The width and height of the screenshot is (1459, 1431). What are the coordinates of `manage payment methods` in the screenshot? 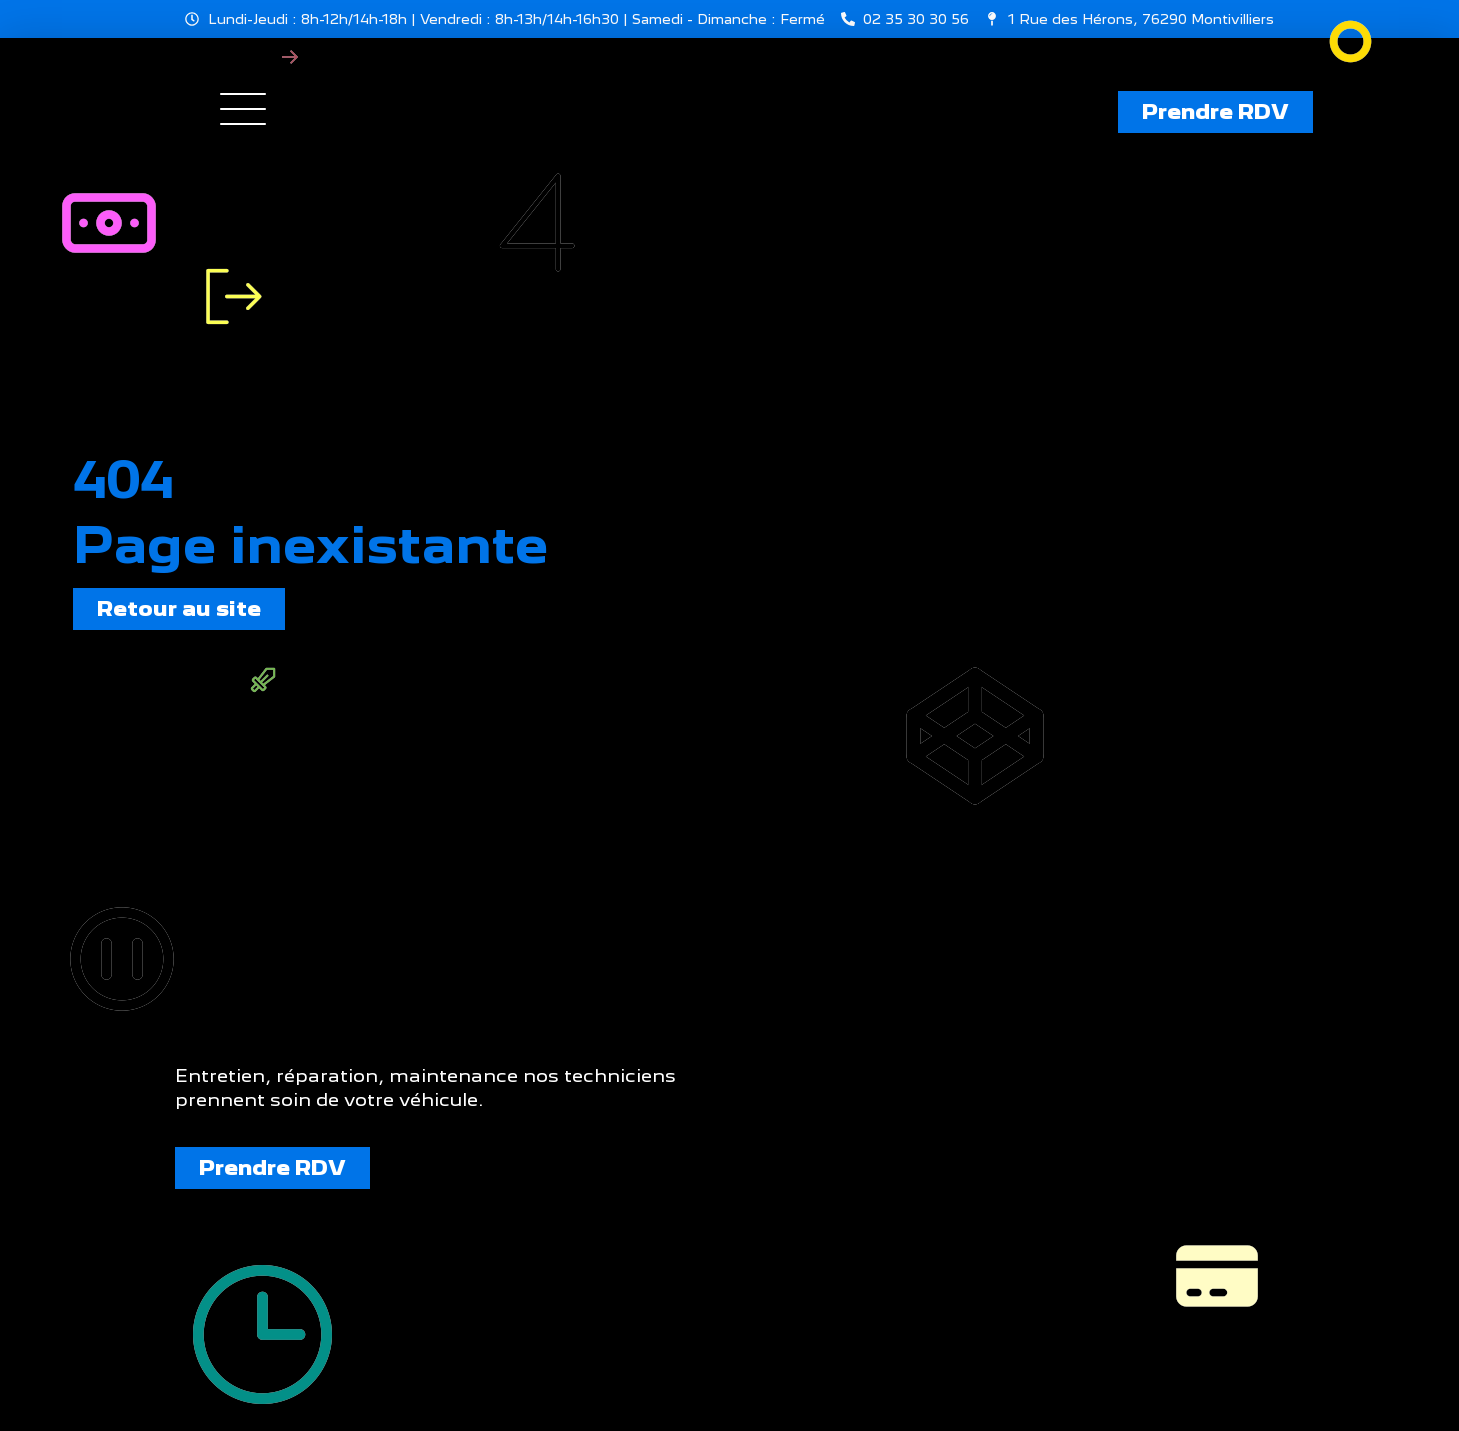 It's located at (1217, 1276).